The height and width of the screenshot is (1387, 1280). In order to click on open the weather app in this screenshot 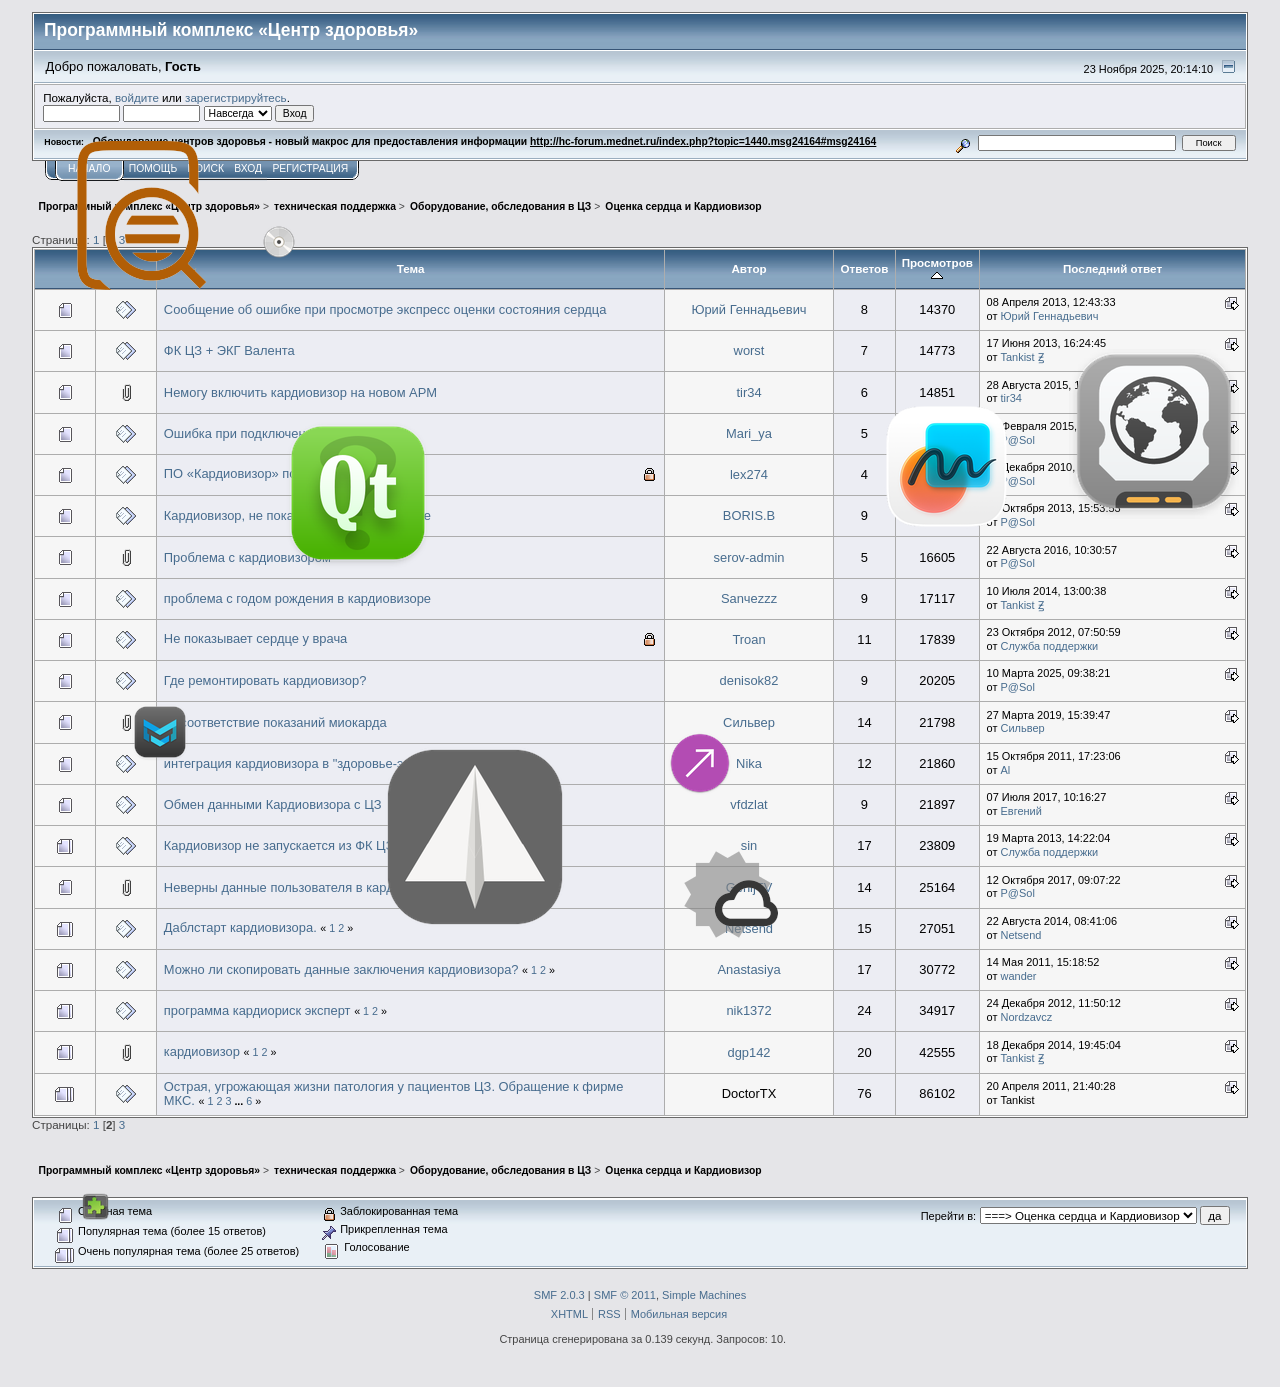, I will do `click(727, 894)`.